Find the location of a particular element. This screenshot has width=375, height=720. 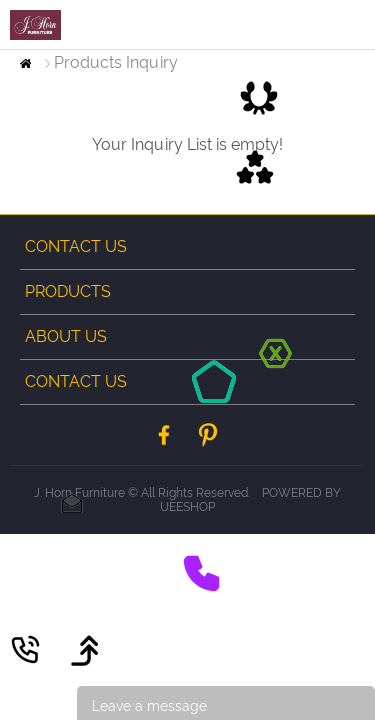

make a phone call is located at coordinates (202, 572).